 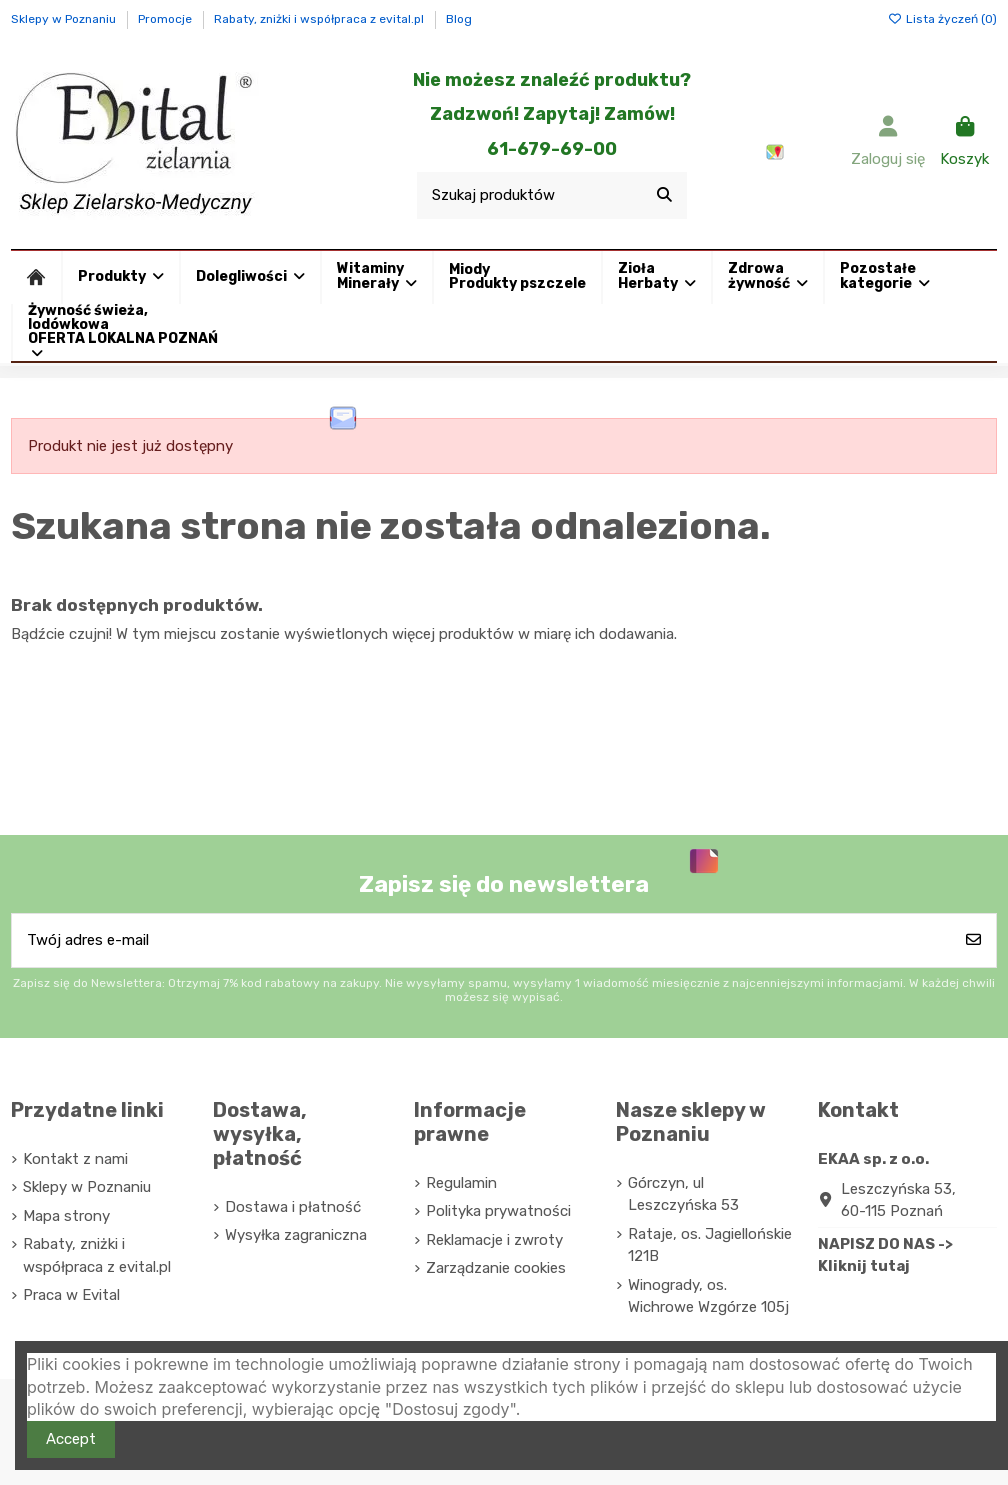 What do you see at coordinates (343, 418) in the screenshot?
I see `open email application` at bounding box center [343, 418].